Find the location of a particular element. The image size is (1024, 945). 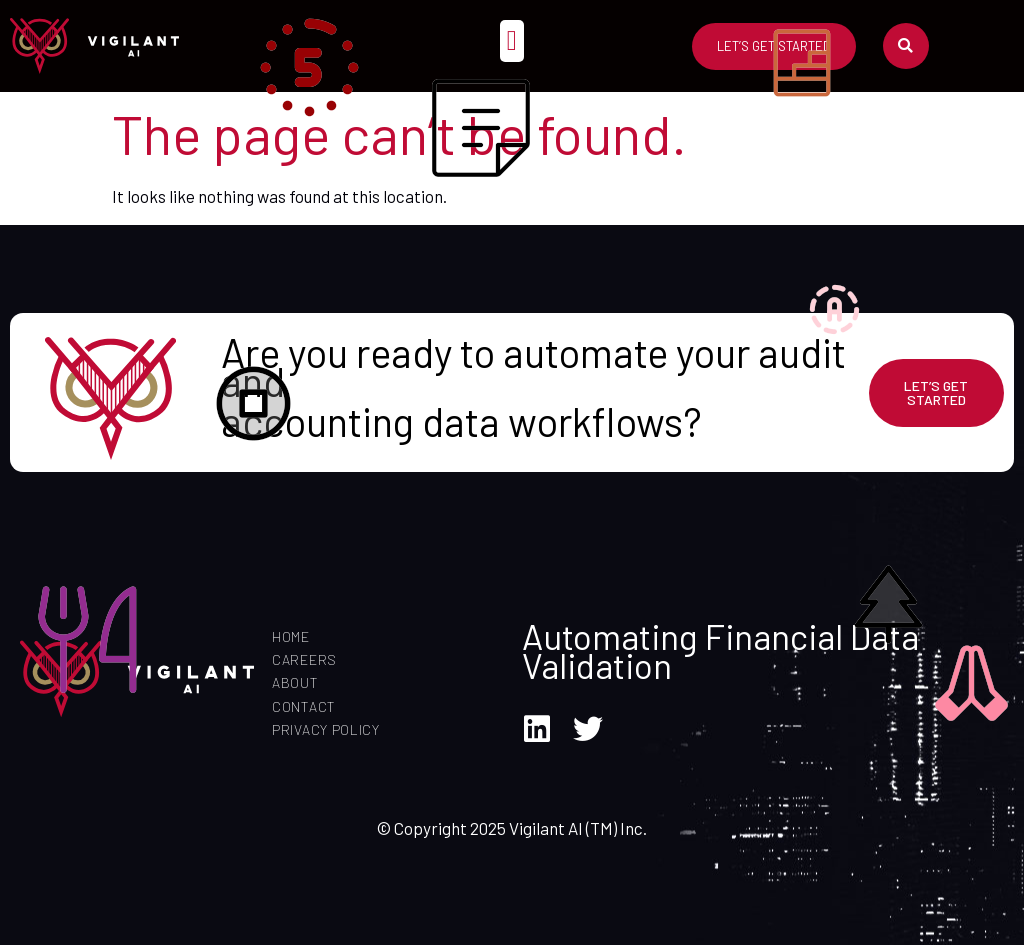

set timer or countdown for 5 minutes is located at coordinates (309, 67).